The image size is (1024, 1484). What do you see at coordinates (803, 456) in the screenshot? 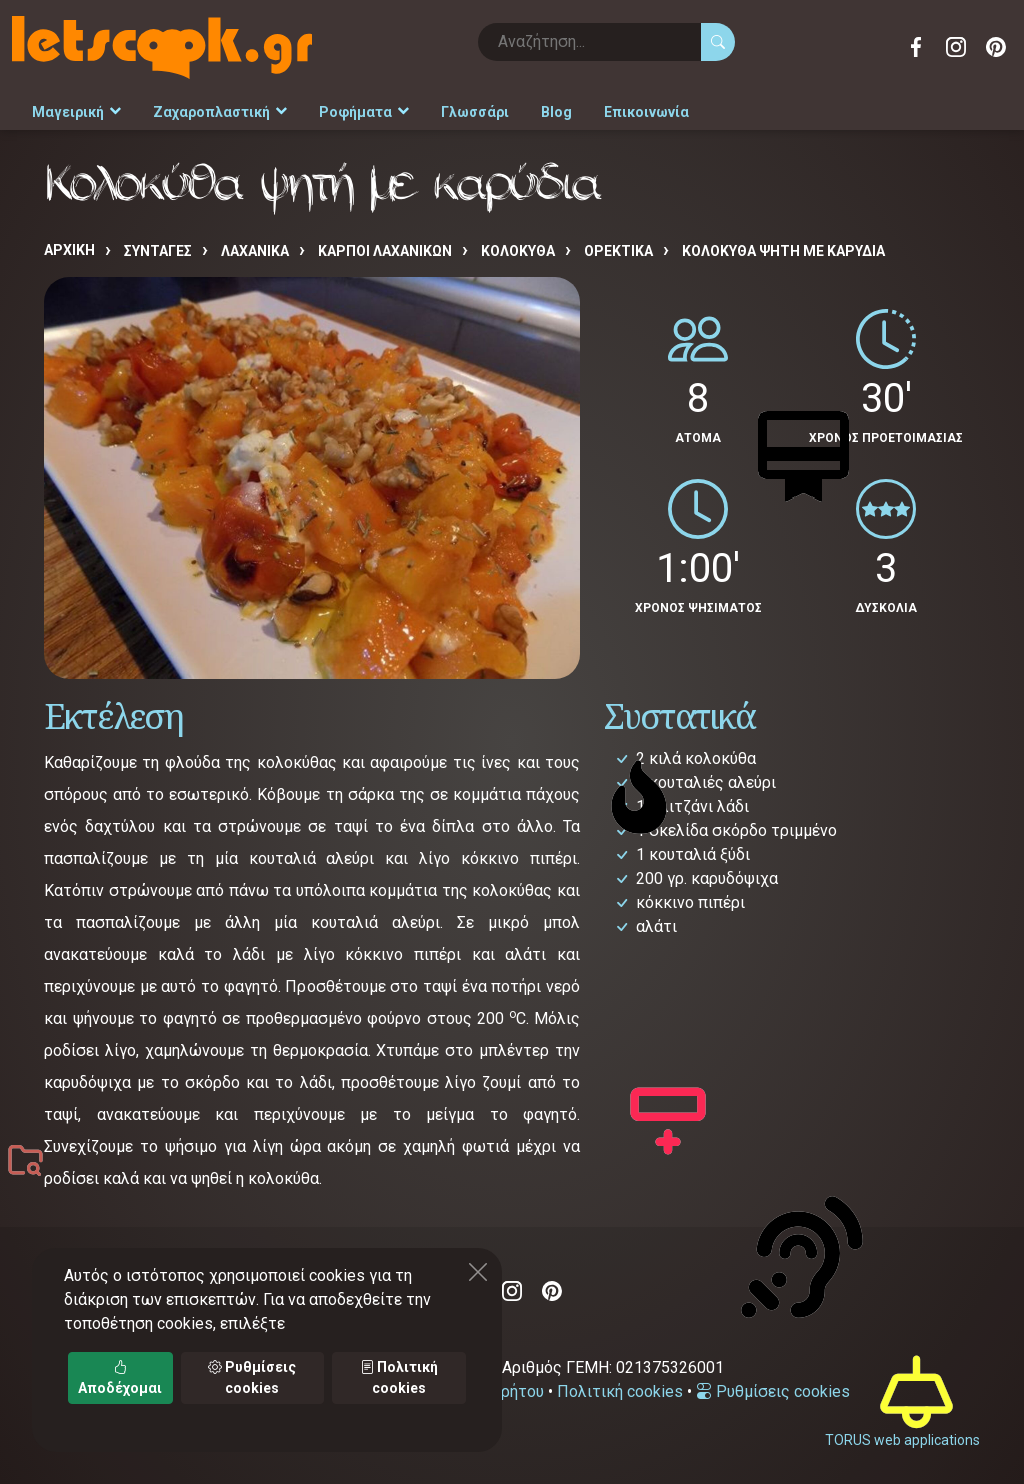
I see `view membership card details` at bounding box center [803, 456].